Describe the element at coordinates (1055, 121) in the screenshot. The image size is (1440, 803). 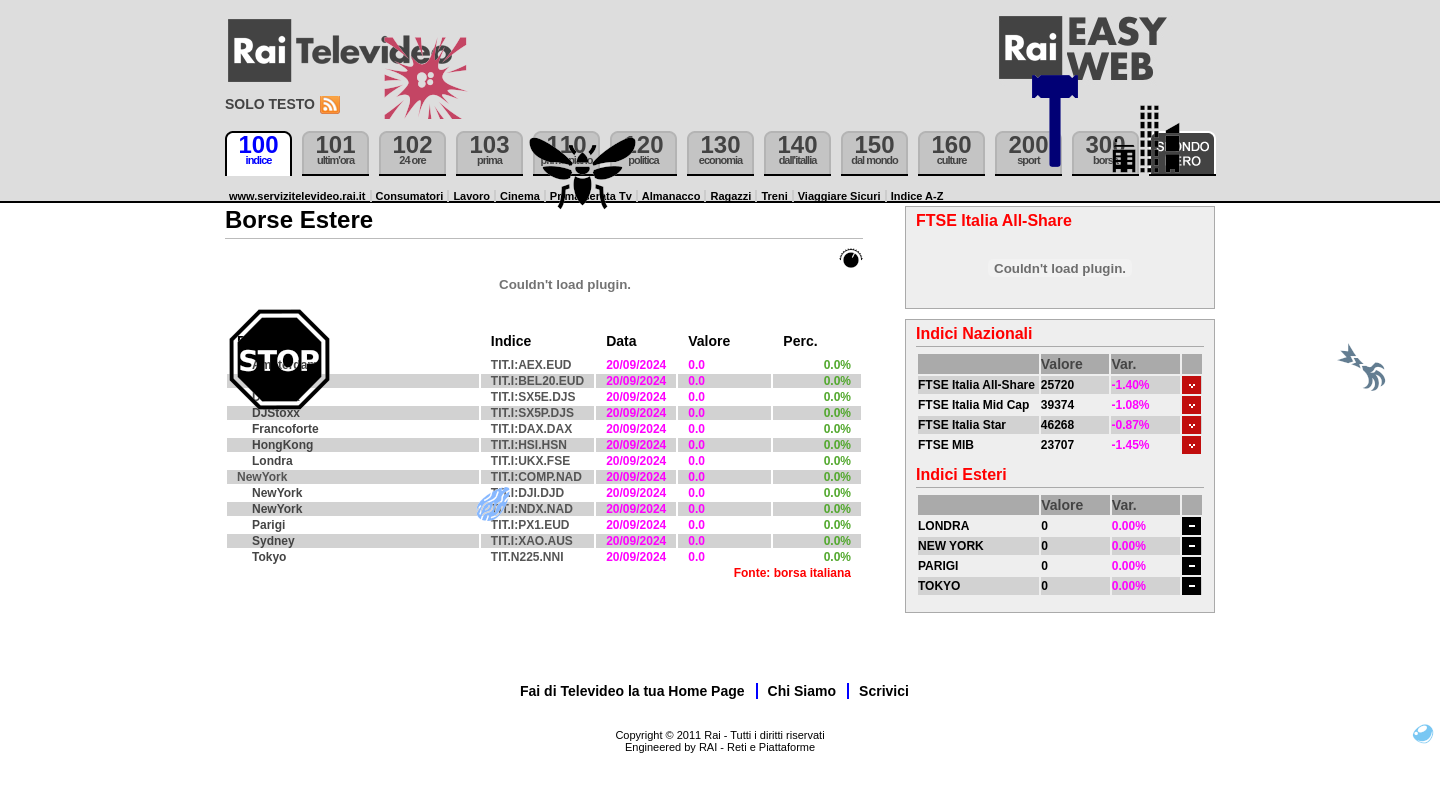
I see `activate trample ability in a card game` at that location.